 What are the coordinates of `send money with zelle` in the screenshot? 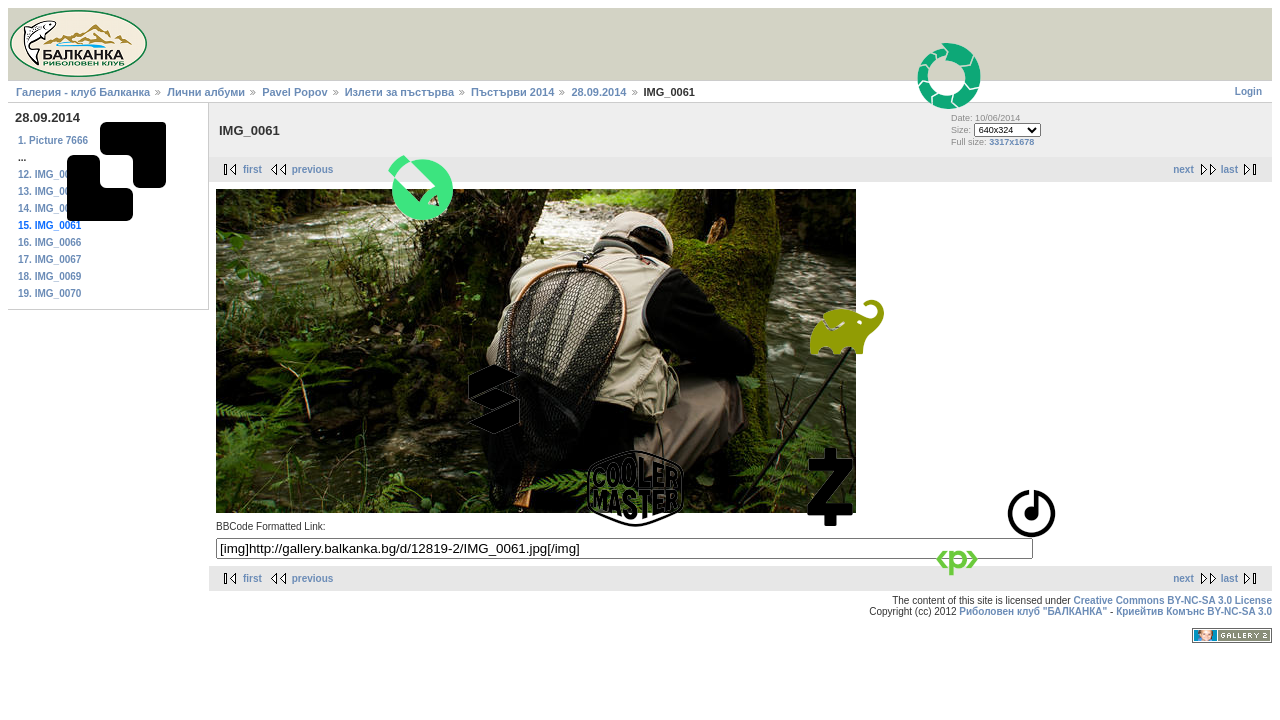 It's located at (830, 487).